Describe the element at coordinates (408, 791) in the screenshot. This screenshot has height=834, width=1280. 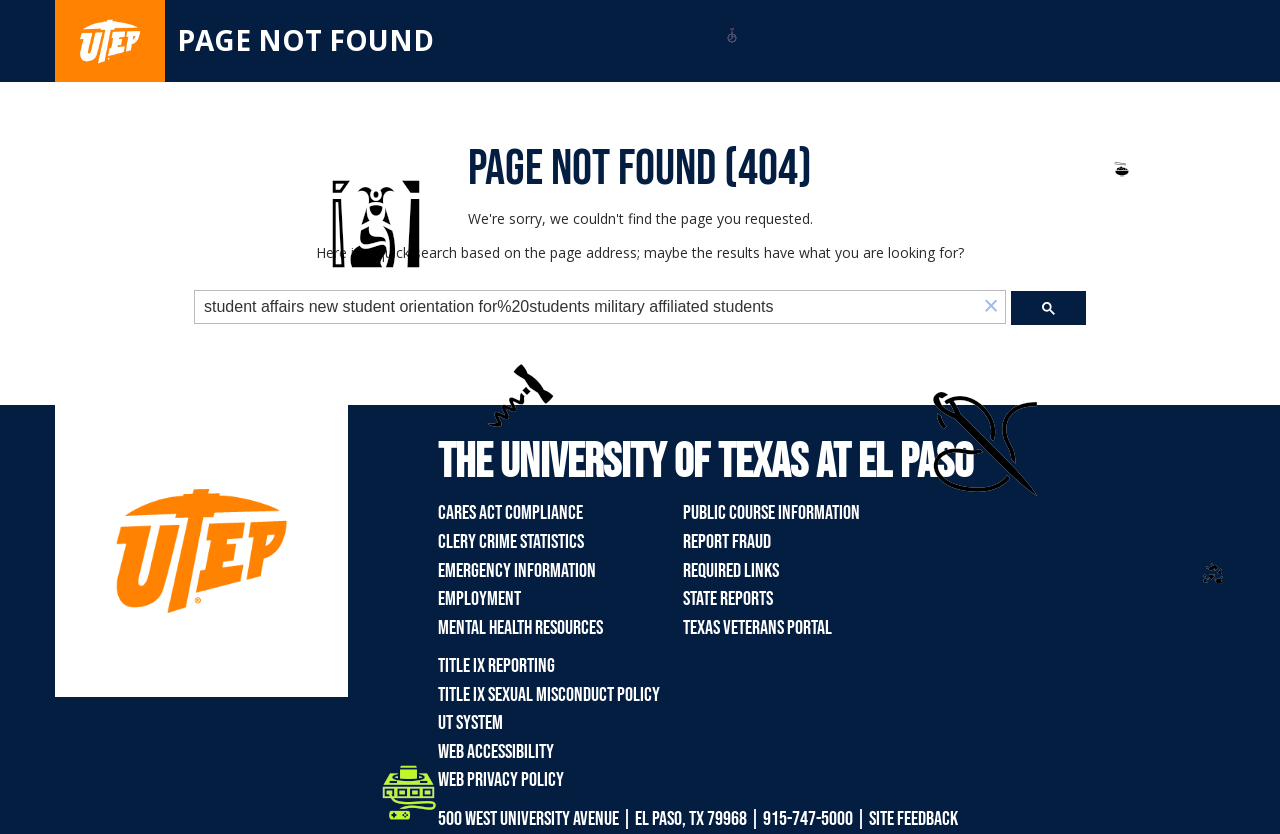
I see `access gaming features or game center` at that location.